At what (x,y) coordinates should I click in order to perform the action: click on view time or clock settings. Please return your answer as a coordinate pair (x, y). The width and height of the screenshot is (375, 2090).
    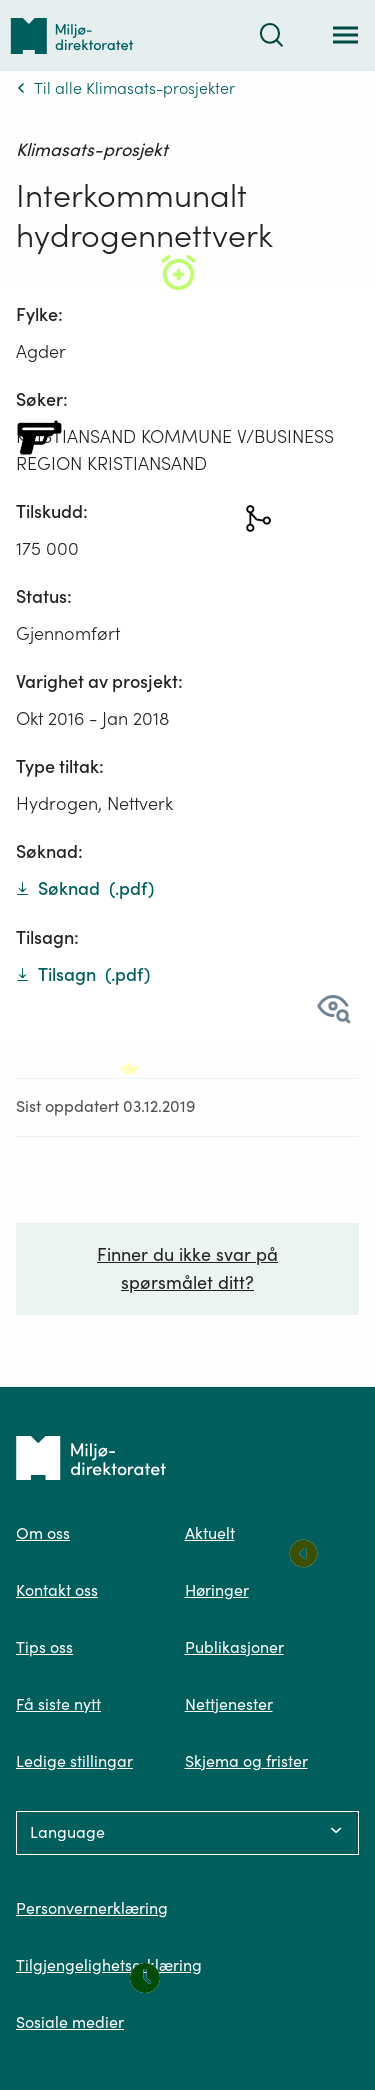
    Looking at the image, I should click on (145, 1978).